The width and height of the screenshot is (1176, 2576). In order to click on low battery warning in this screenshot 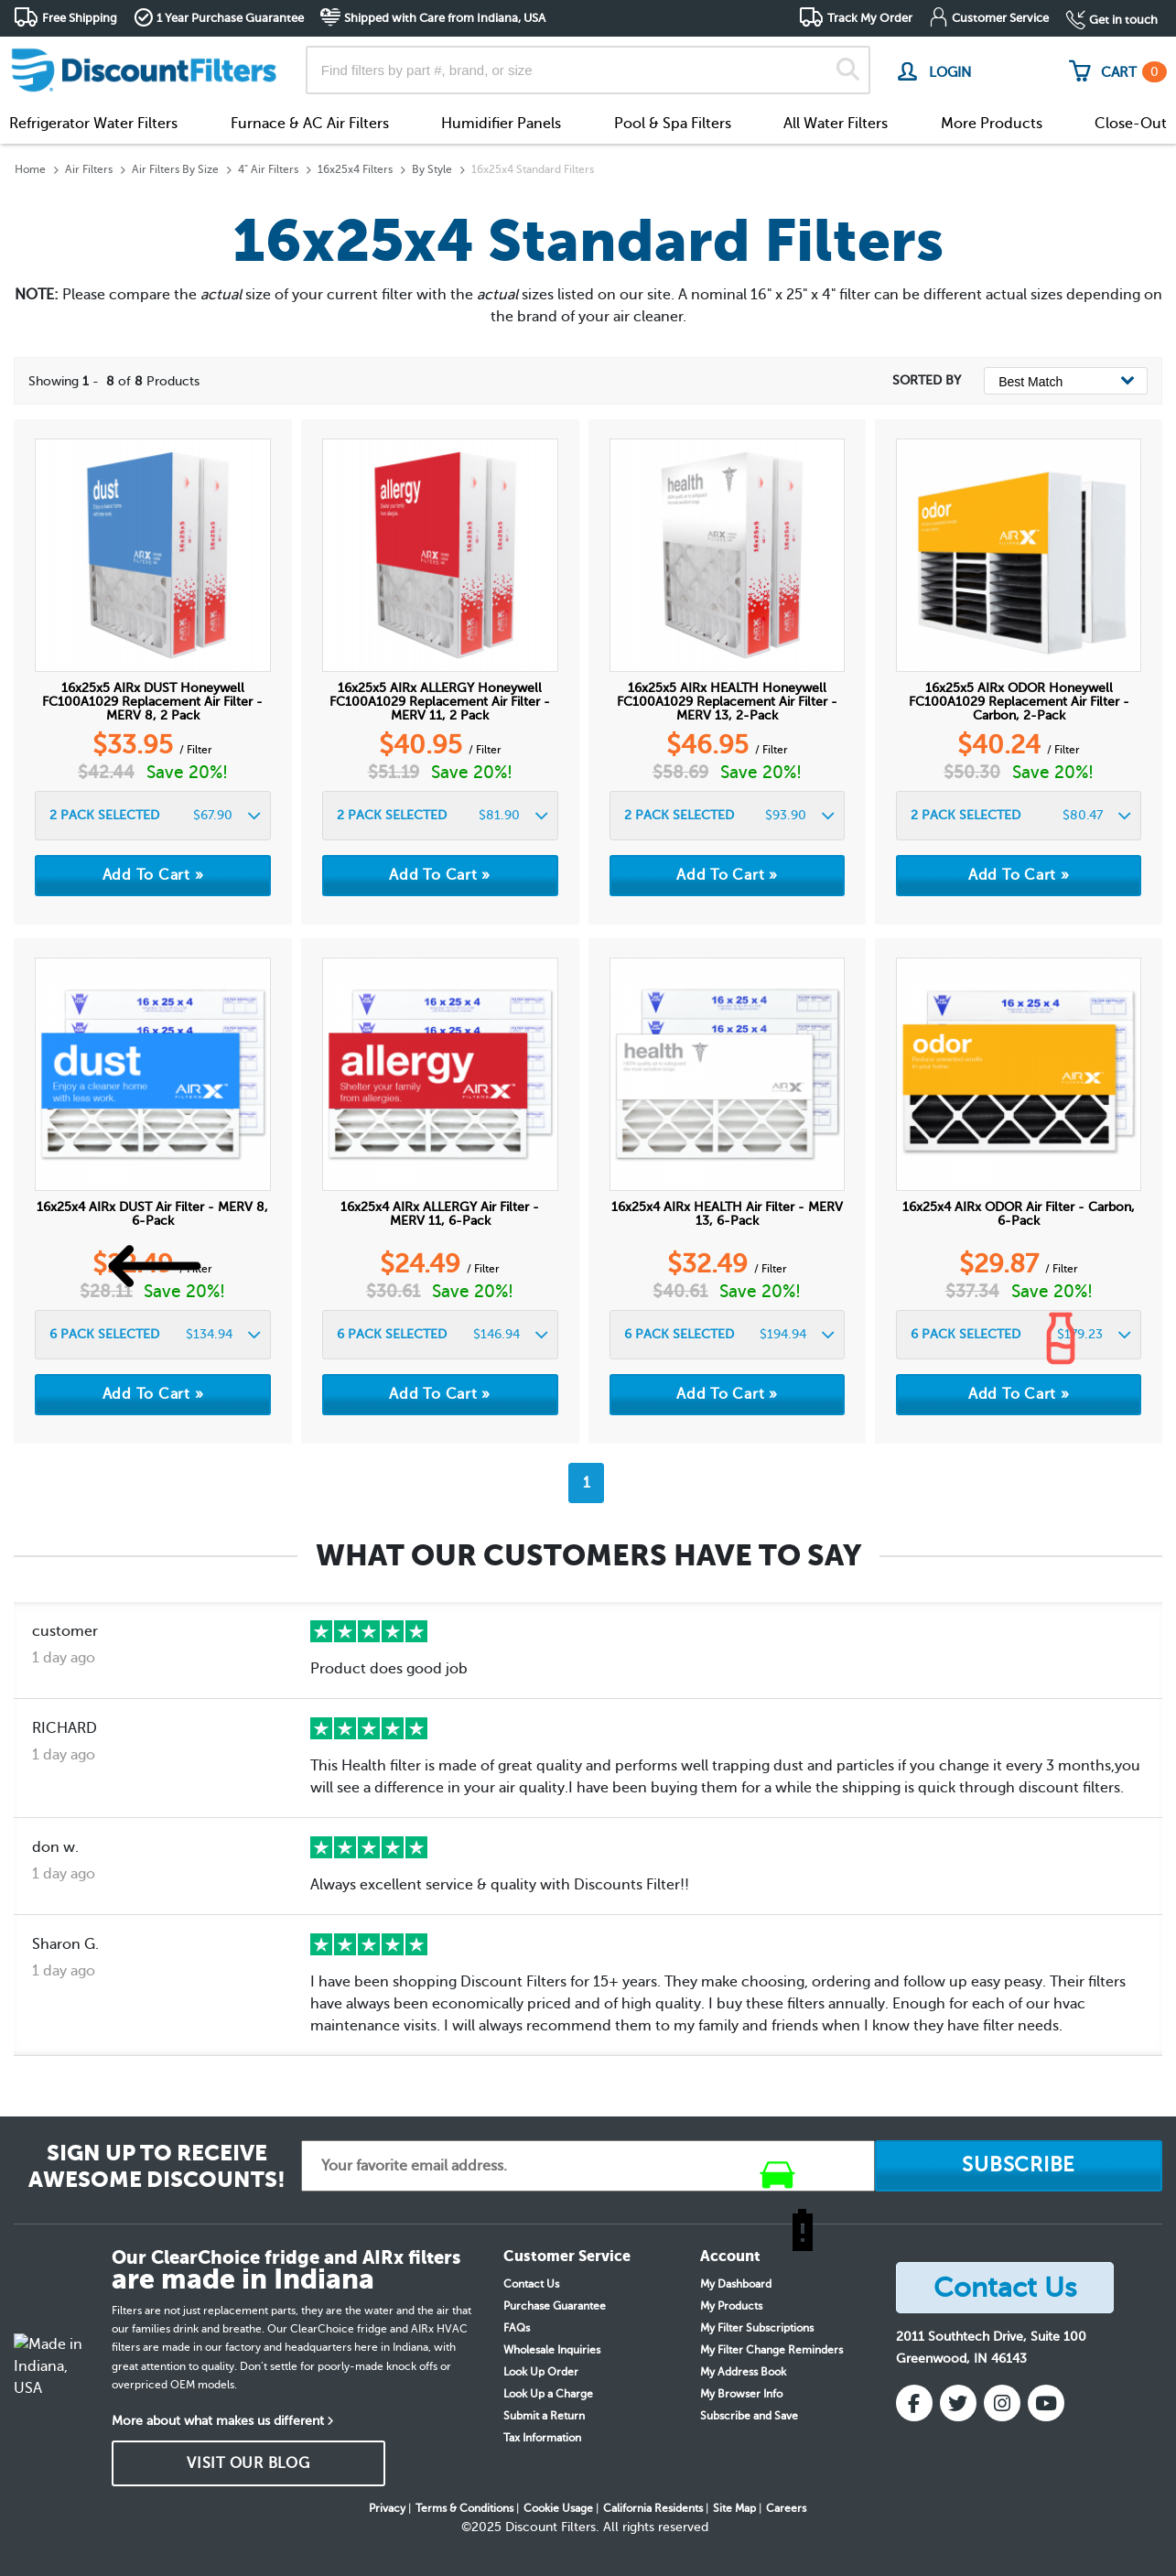, I will do `click(803, 2230)`.